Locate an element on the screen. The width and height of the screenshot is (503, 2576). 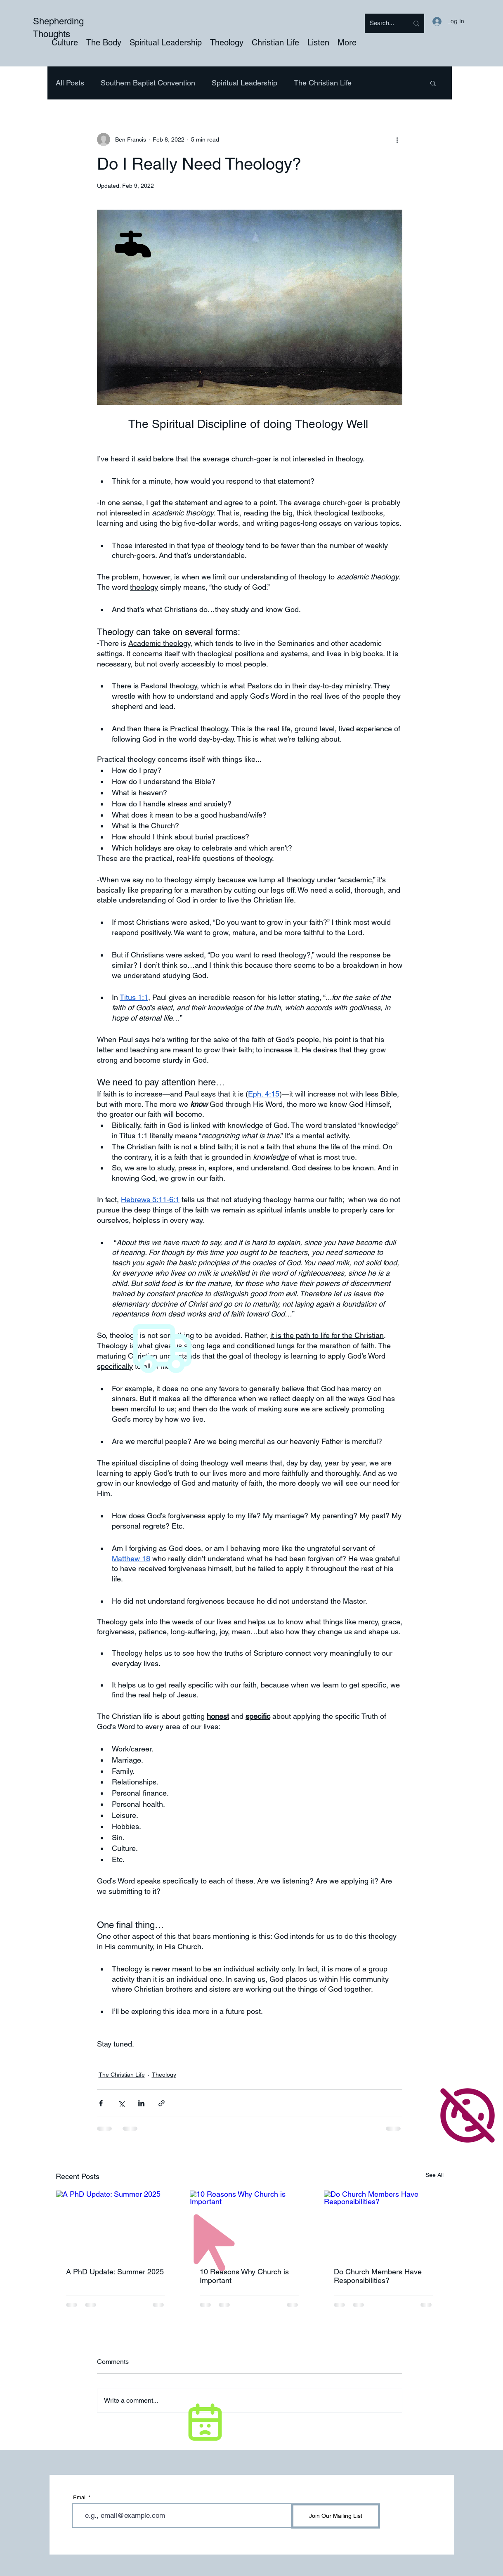
access water or plumbing settings is located at coordinates (133, 246).